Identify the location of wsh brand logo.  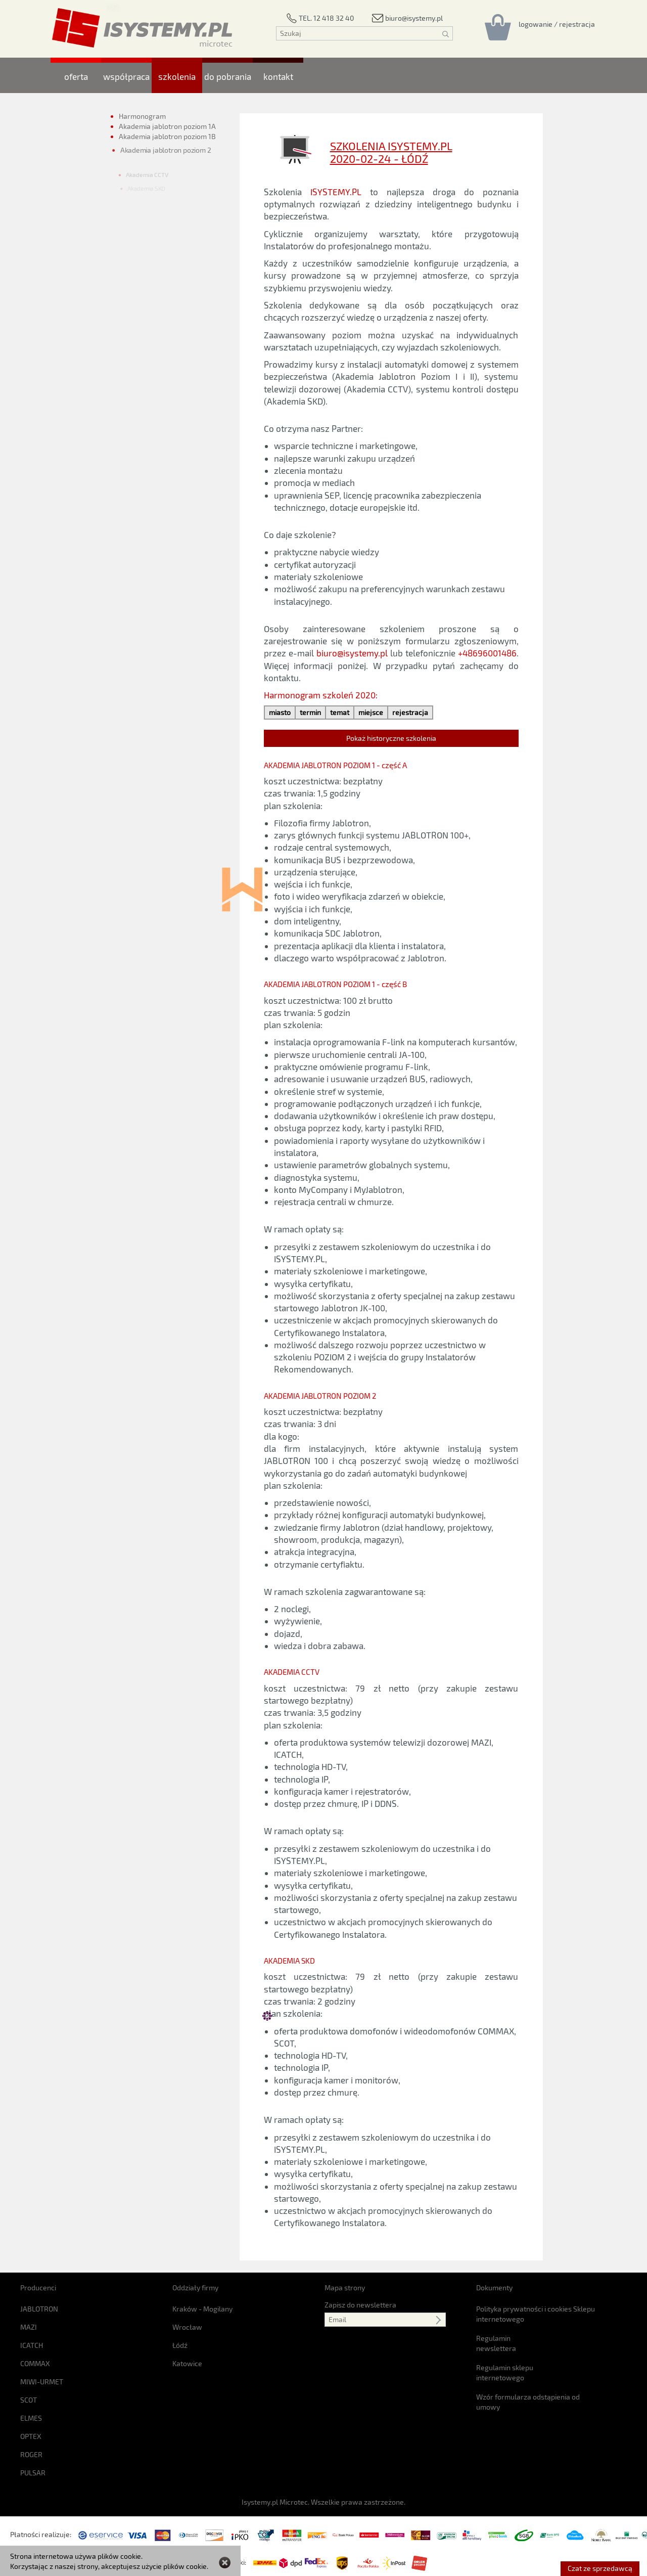
(242, 890).